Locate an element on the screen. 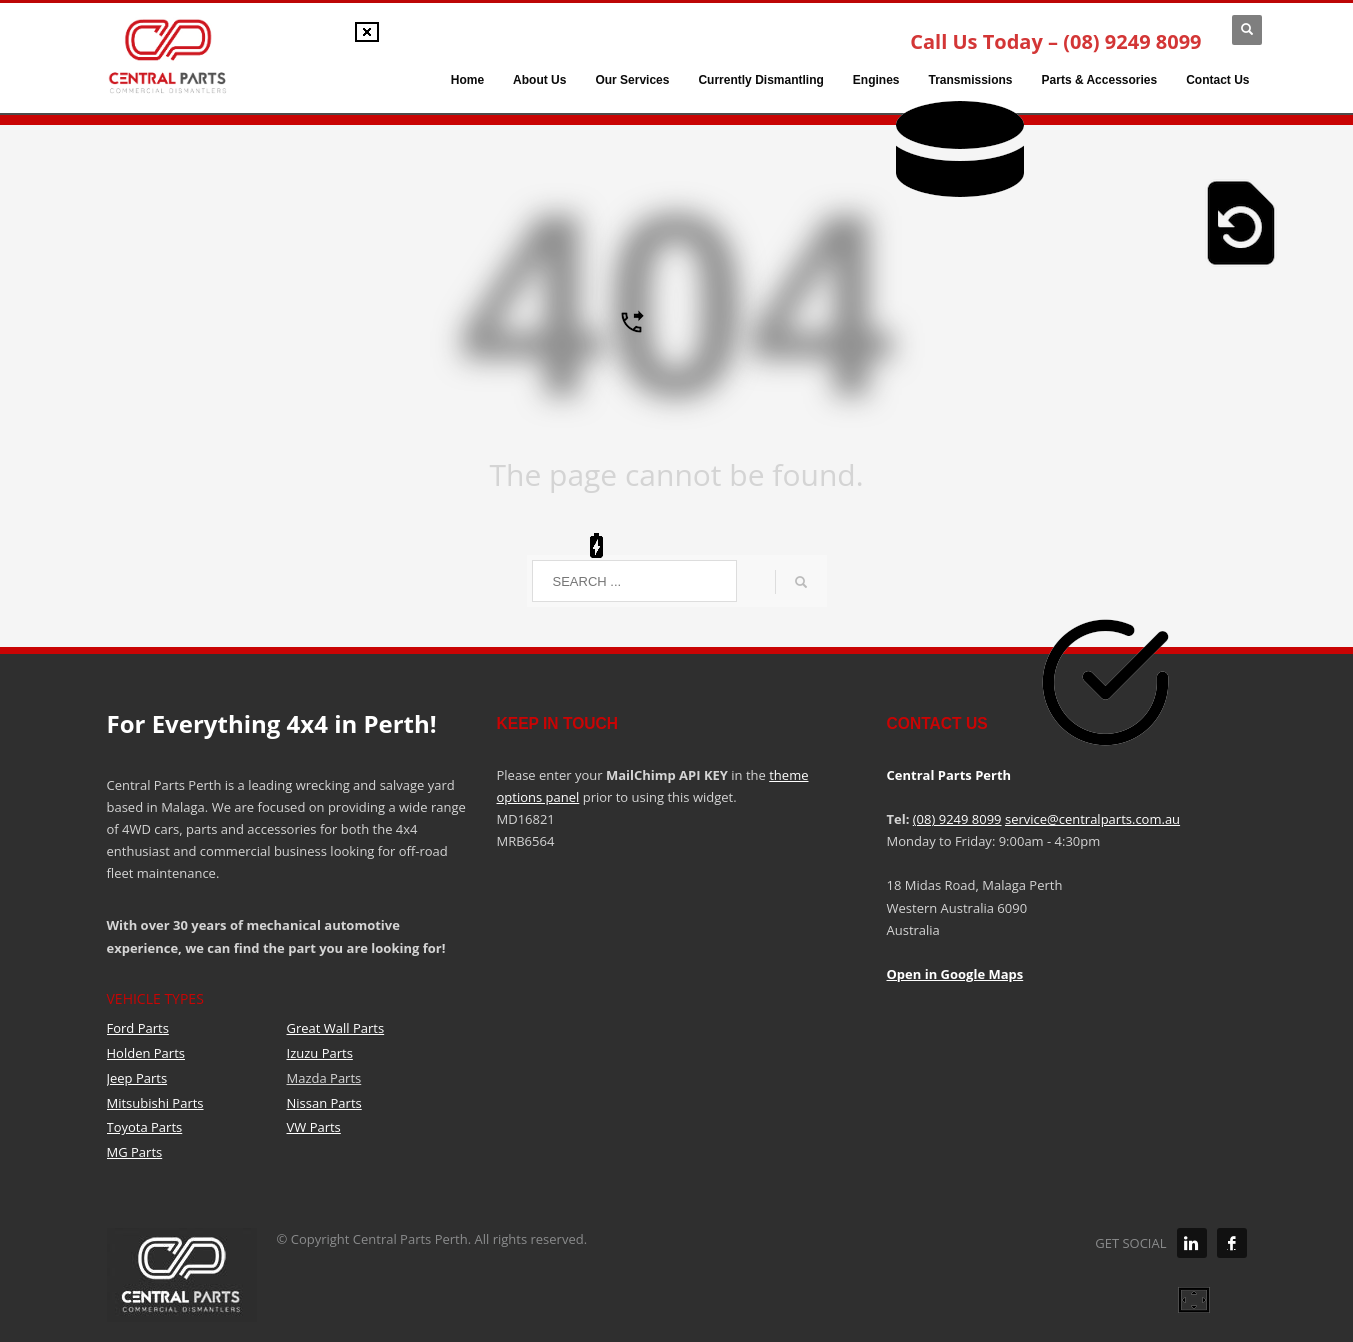 The image size is (1353, 1342). hockey or ice sports category is located at coordinates (960, 149).